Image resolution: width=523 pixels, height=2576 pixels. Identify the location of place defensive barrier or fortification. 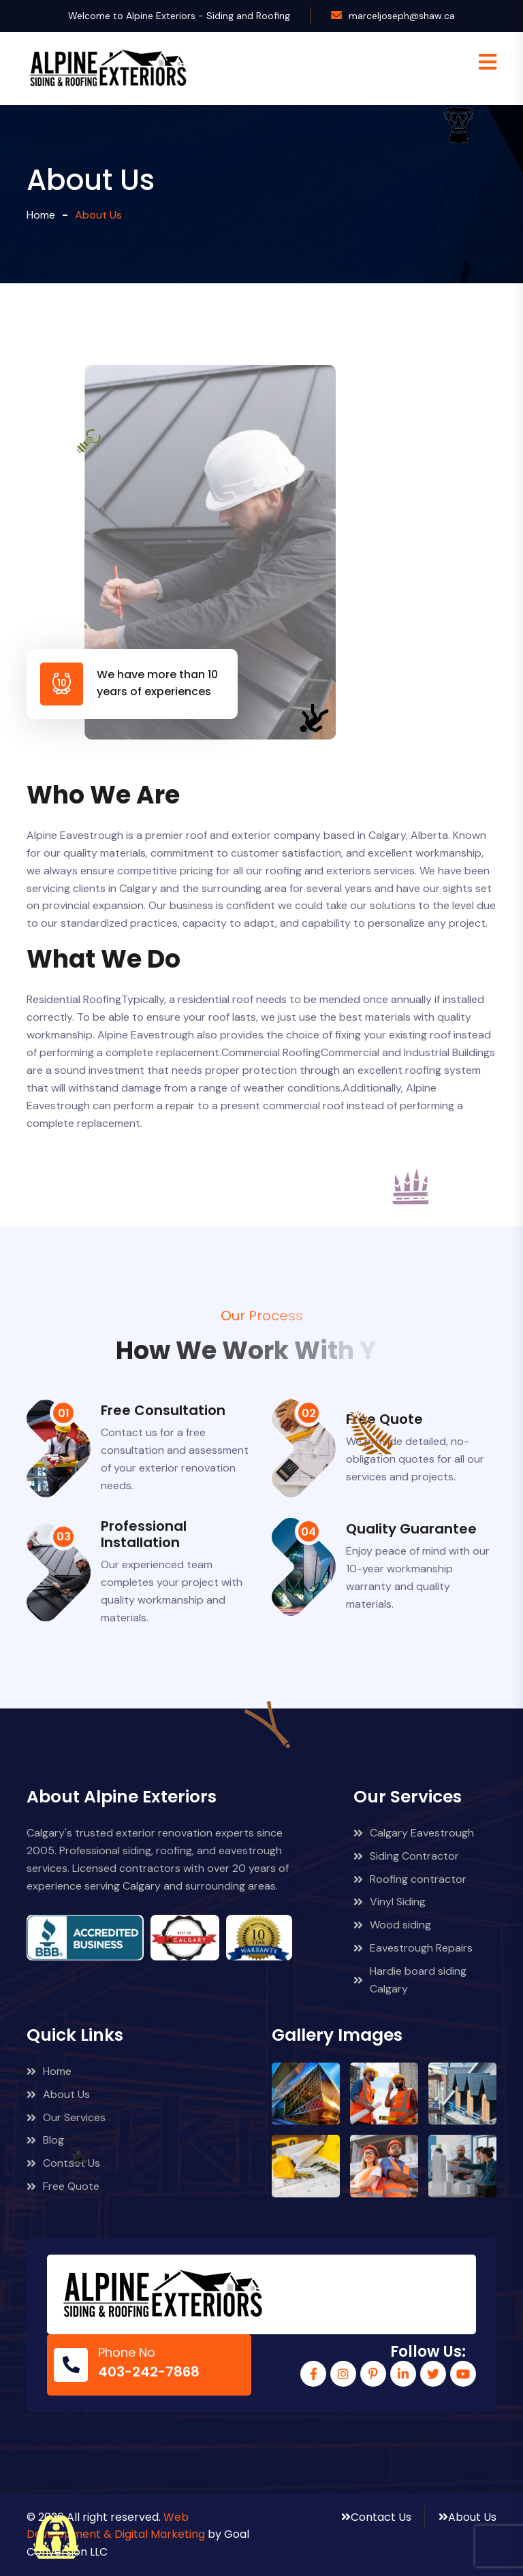
(411, 1186).